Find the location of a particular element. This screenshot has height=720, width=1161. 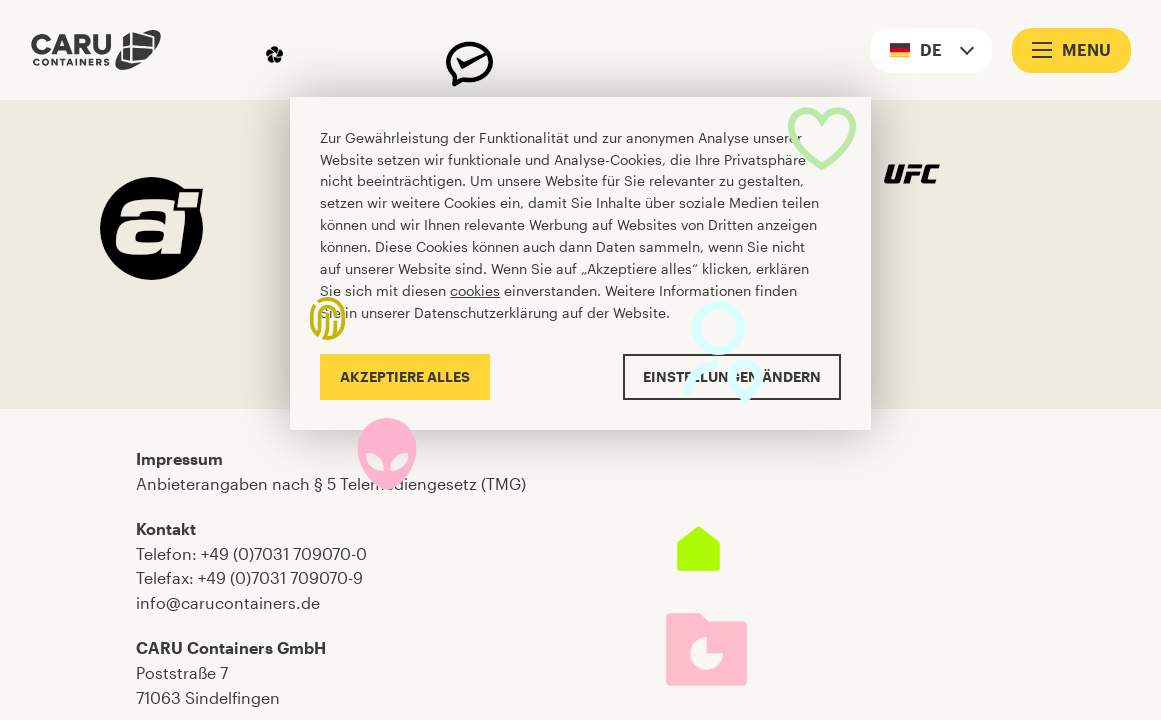

open folder containing charts or analytics is located at coordinates (706, 649).